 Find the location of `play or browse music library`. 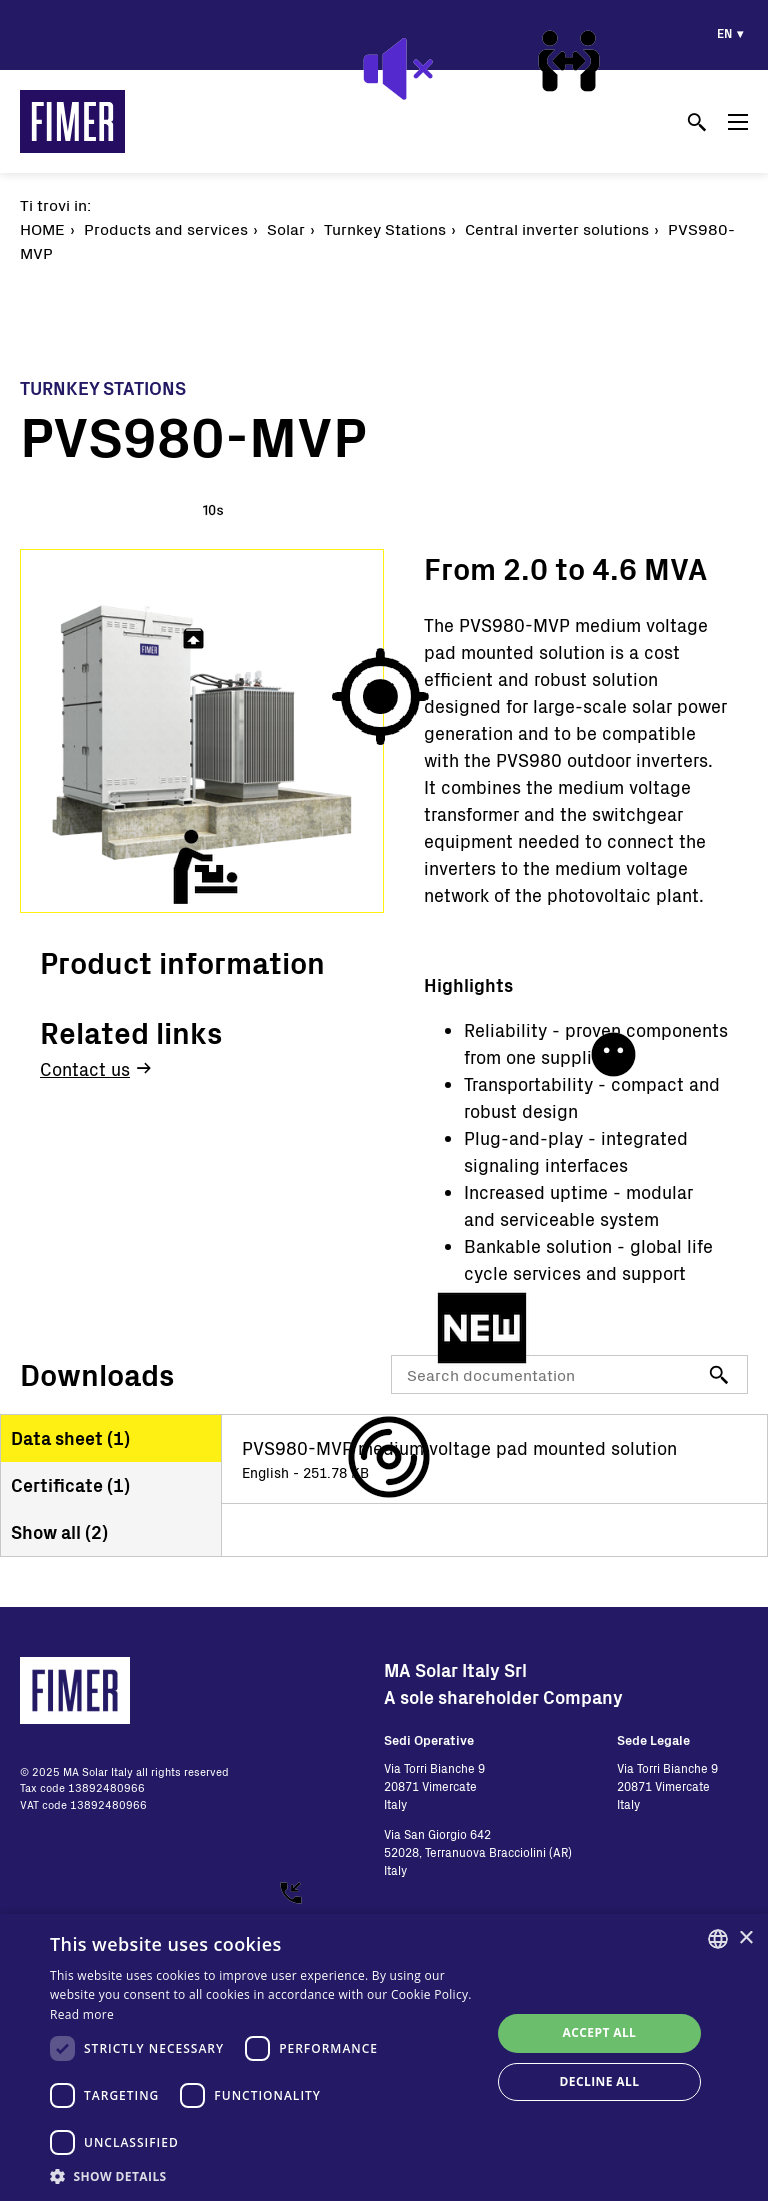

play or browse music library is located at coordinates (389, 1457).